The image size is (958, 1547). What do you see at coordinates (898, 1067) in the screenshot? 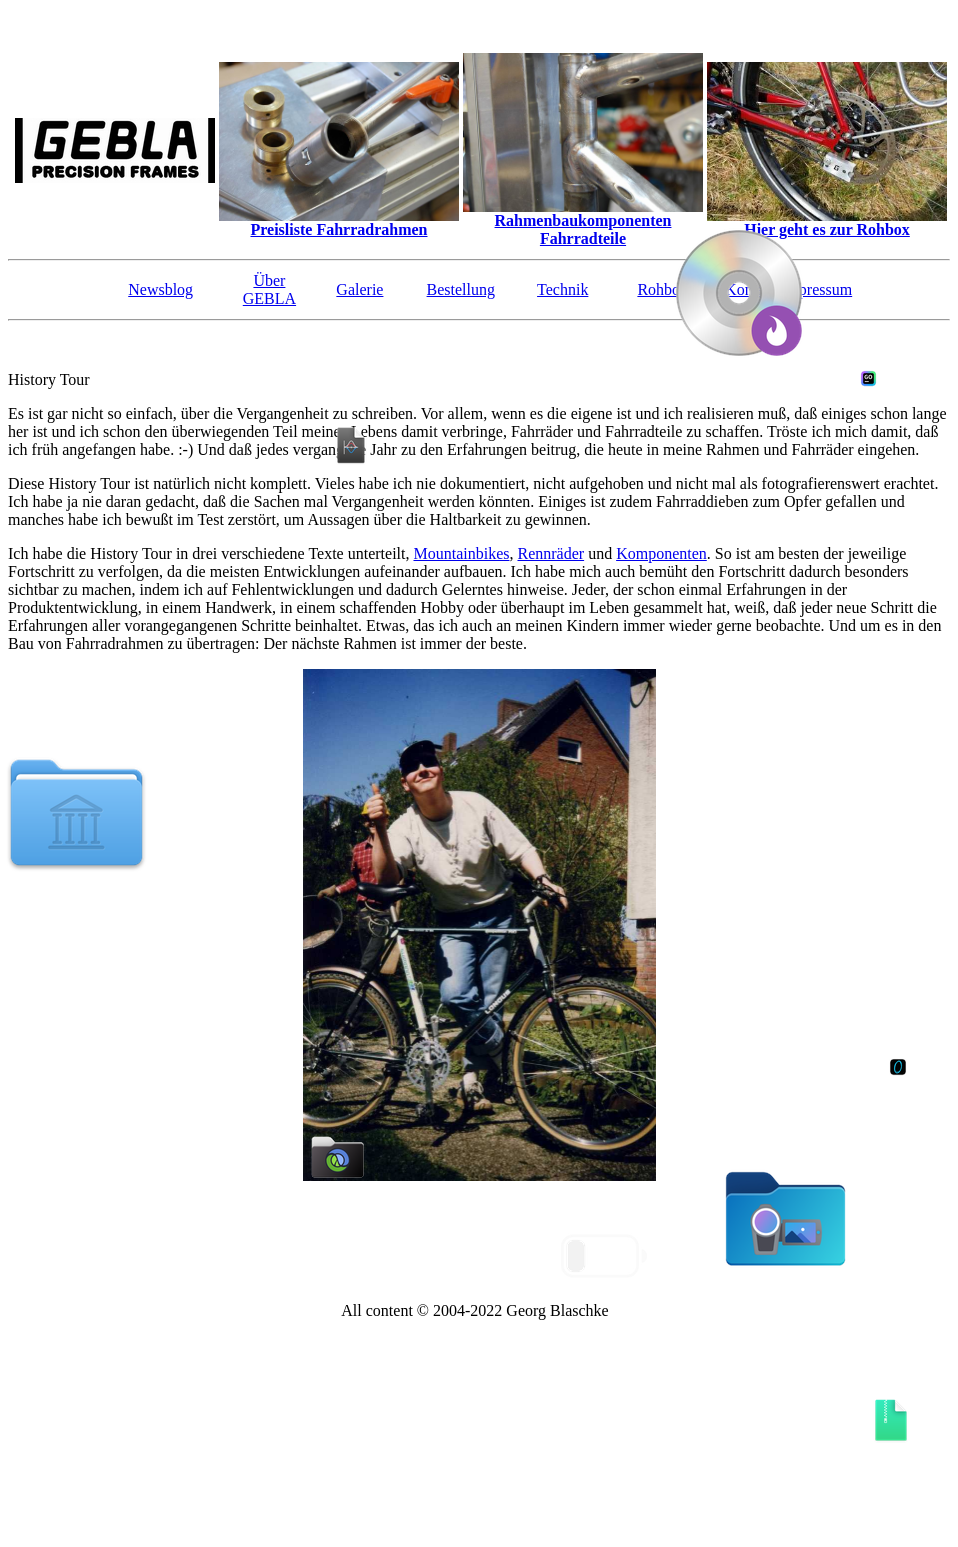
I see `open the portal app` at bounding box center [898, 1067].